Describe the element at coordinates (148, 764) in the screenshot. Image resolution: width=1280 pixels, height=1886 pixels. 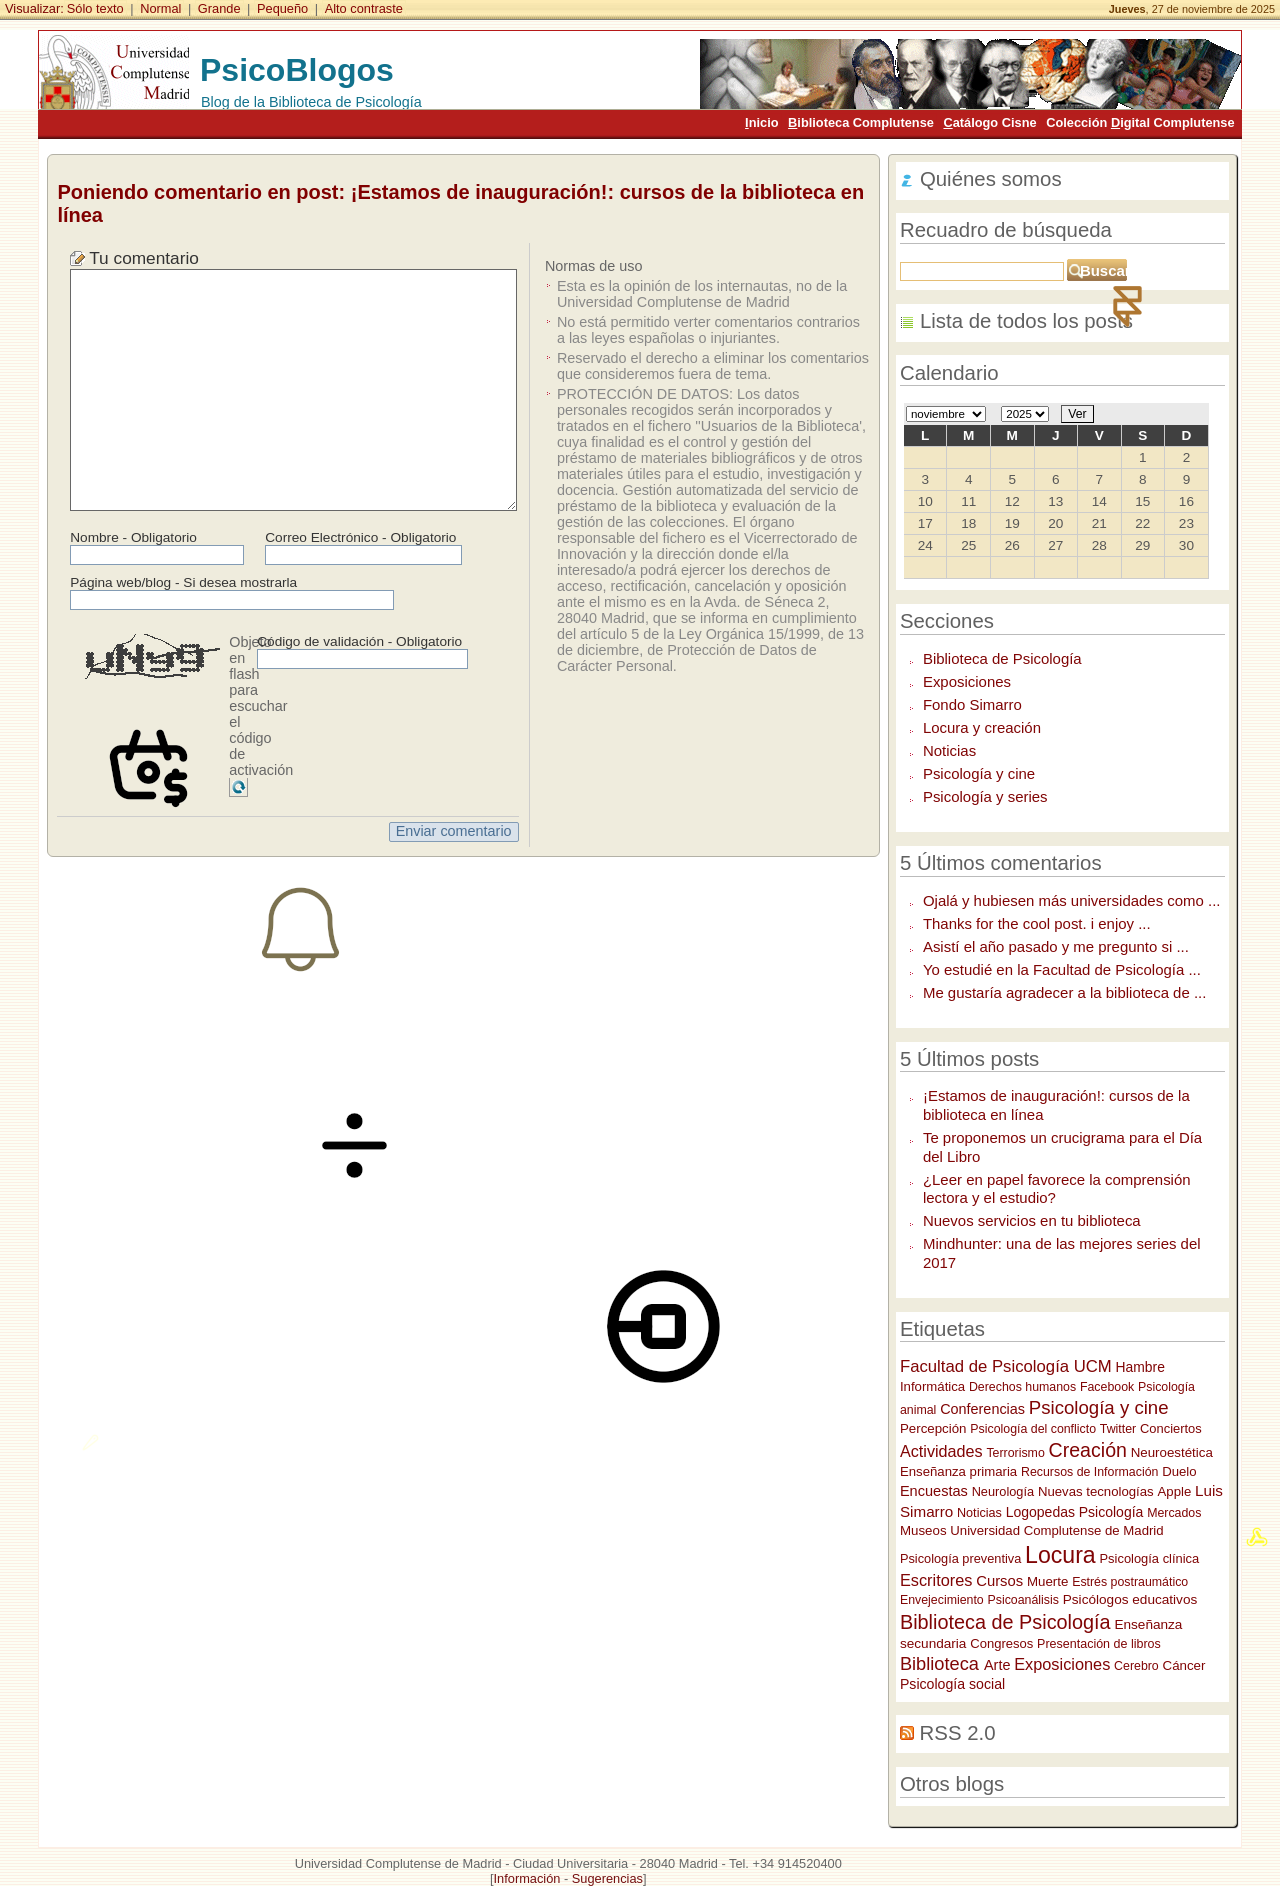
I see `view shopping basket total` at that location.